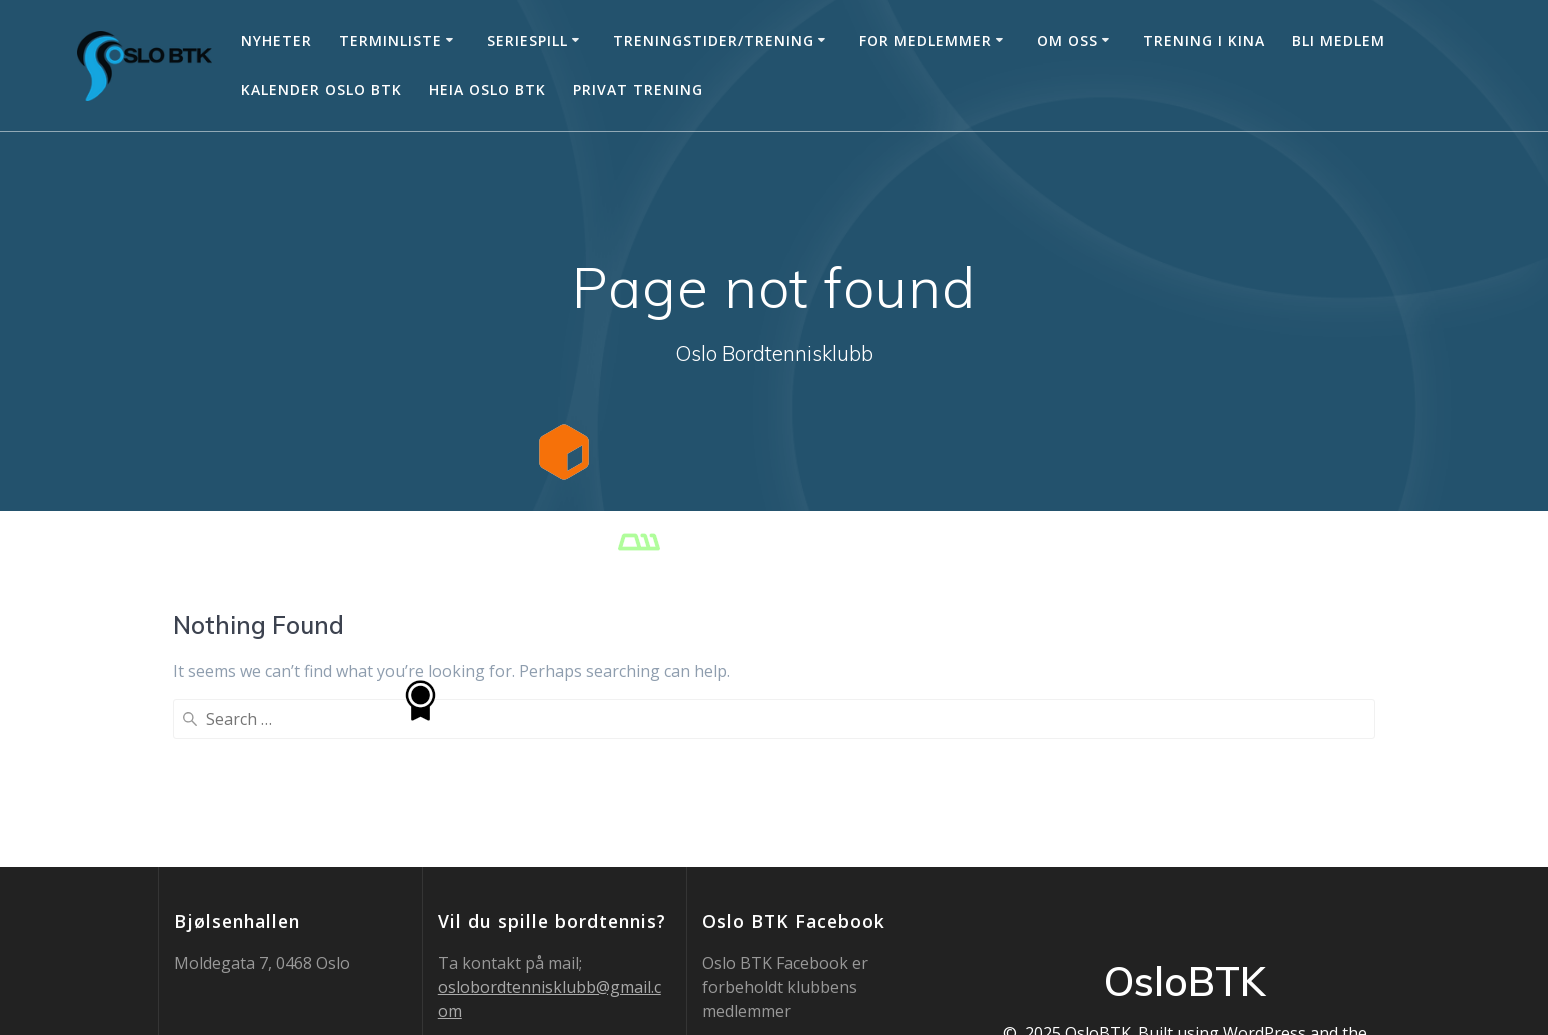 This screenshot has width=1548, height=1035. What do you see at coordinates (420, 700) in the screenshot?
I see `view achievements or awards` at bounding box center [420, 700].